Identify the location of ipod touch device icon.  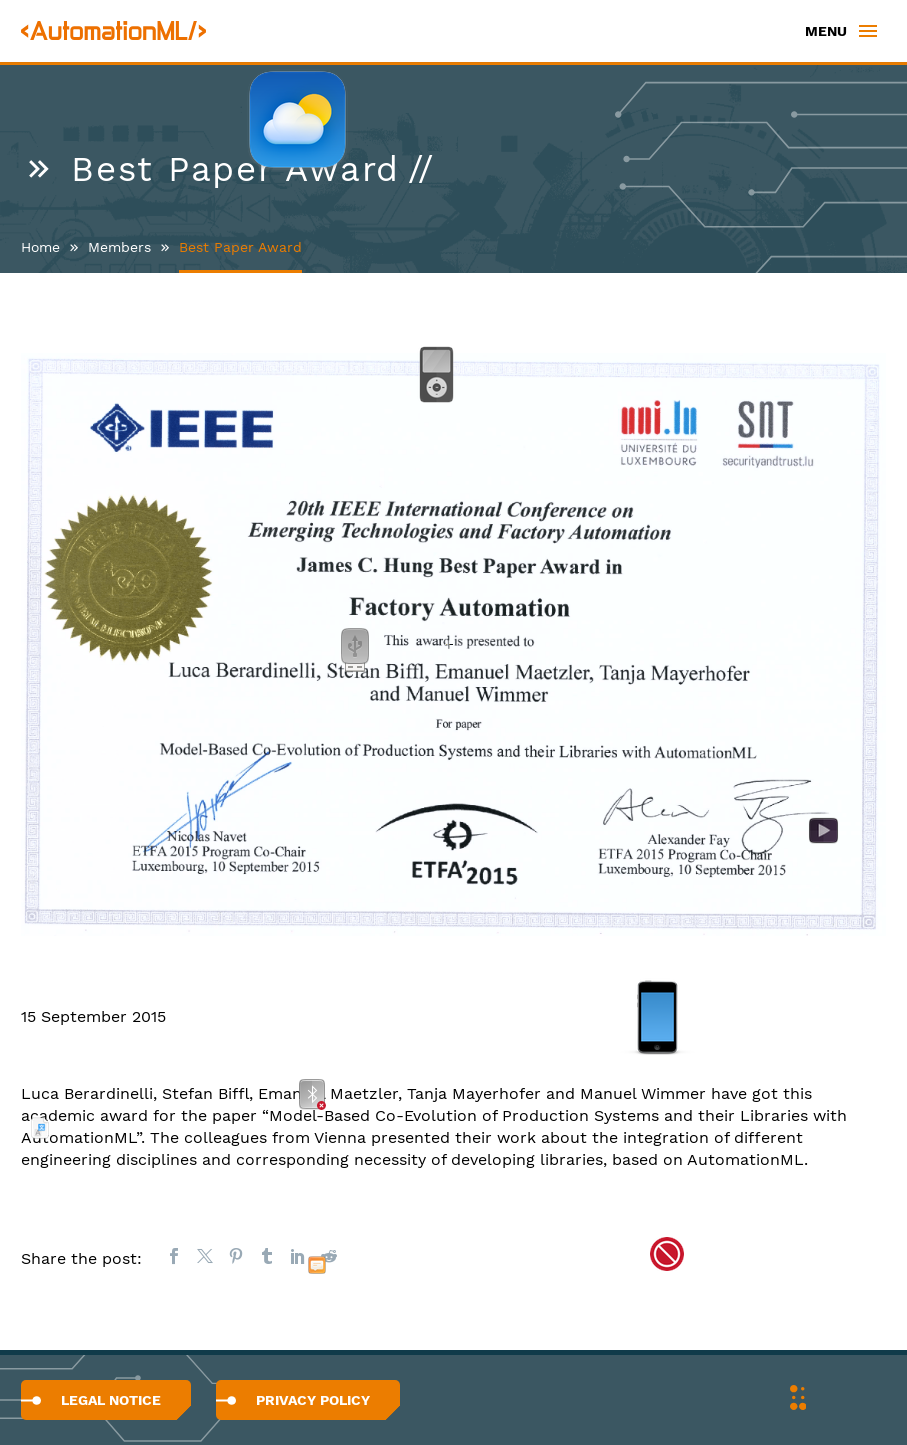
(657, 1016).